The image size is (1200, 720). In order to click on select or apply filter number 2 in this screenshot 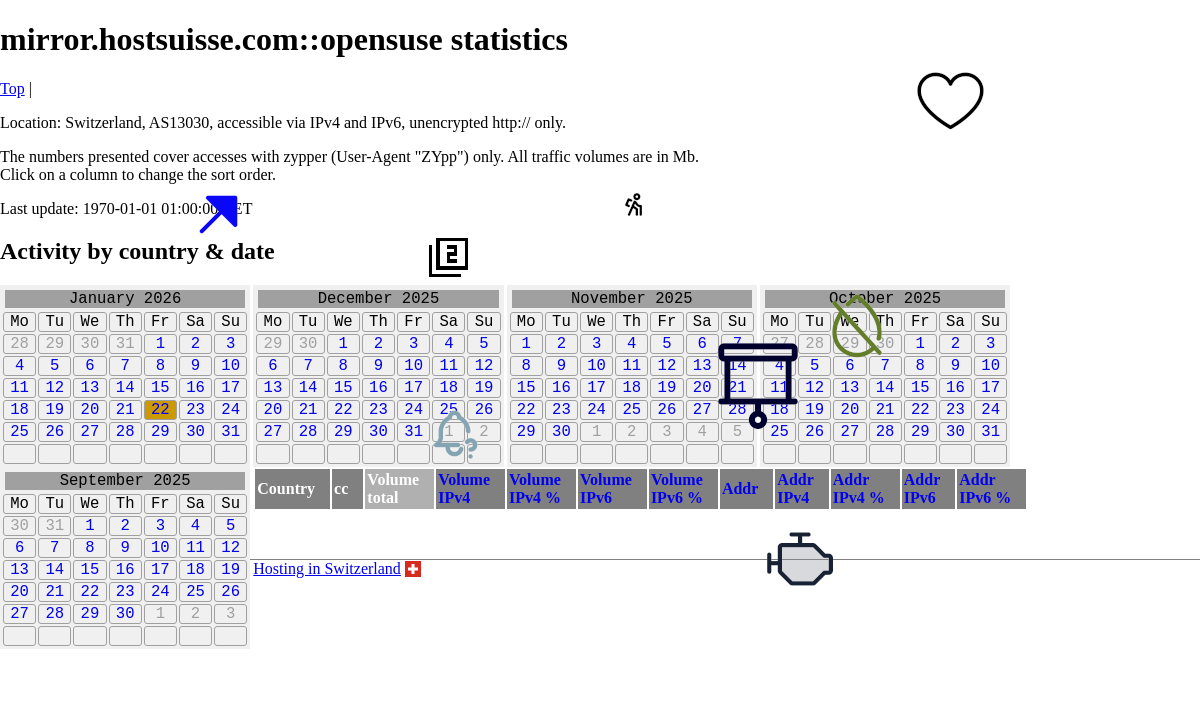, I will do `click(448, 257)`.